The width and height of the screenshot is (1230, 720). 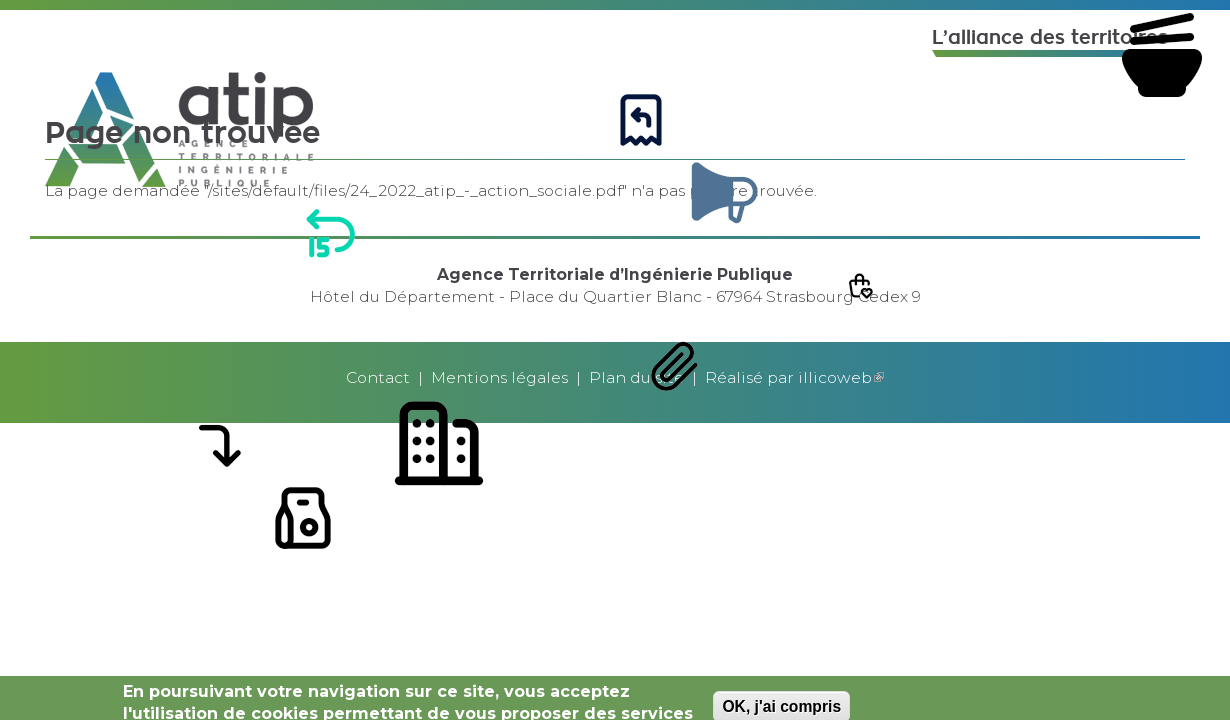 What do you see at coordinates (329, 234) in the screenshot?
I see `skip back 15 seconds in media playback` at bounding box center [329, 234].